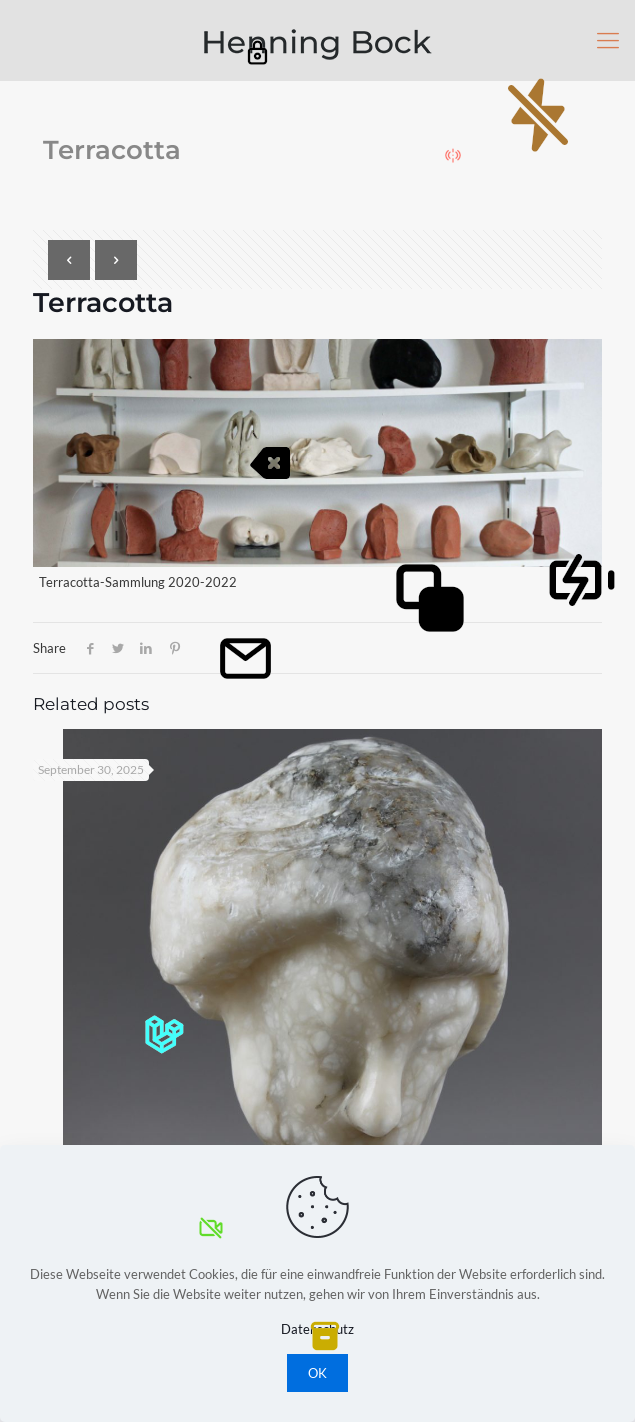 This screenshot has height=1422, width=635. Describe the element at coordinates (453, 156) in the screenshot. I see `shake to activate or trigger an action` at that location.